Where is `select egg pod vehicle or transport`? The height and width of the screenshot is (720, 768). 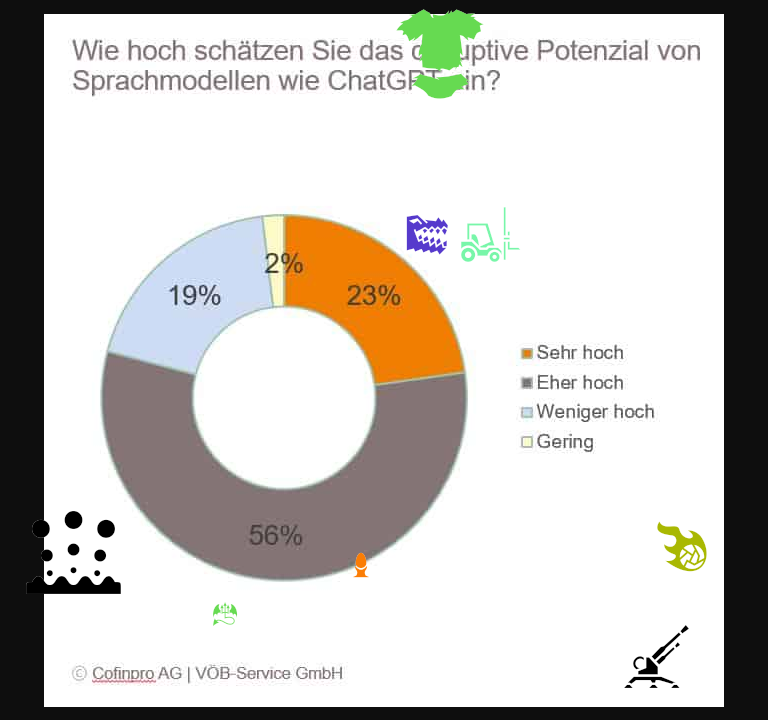
select egg pod vehicle or transport is located at coordinates (361, 565).